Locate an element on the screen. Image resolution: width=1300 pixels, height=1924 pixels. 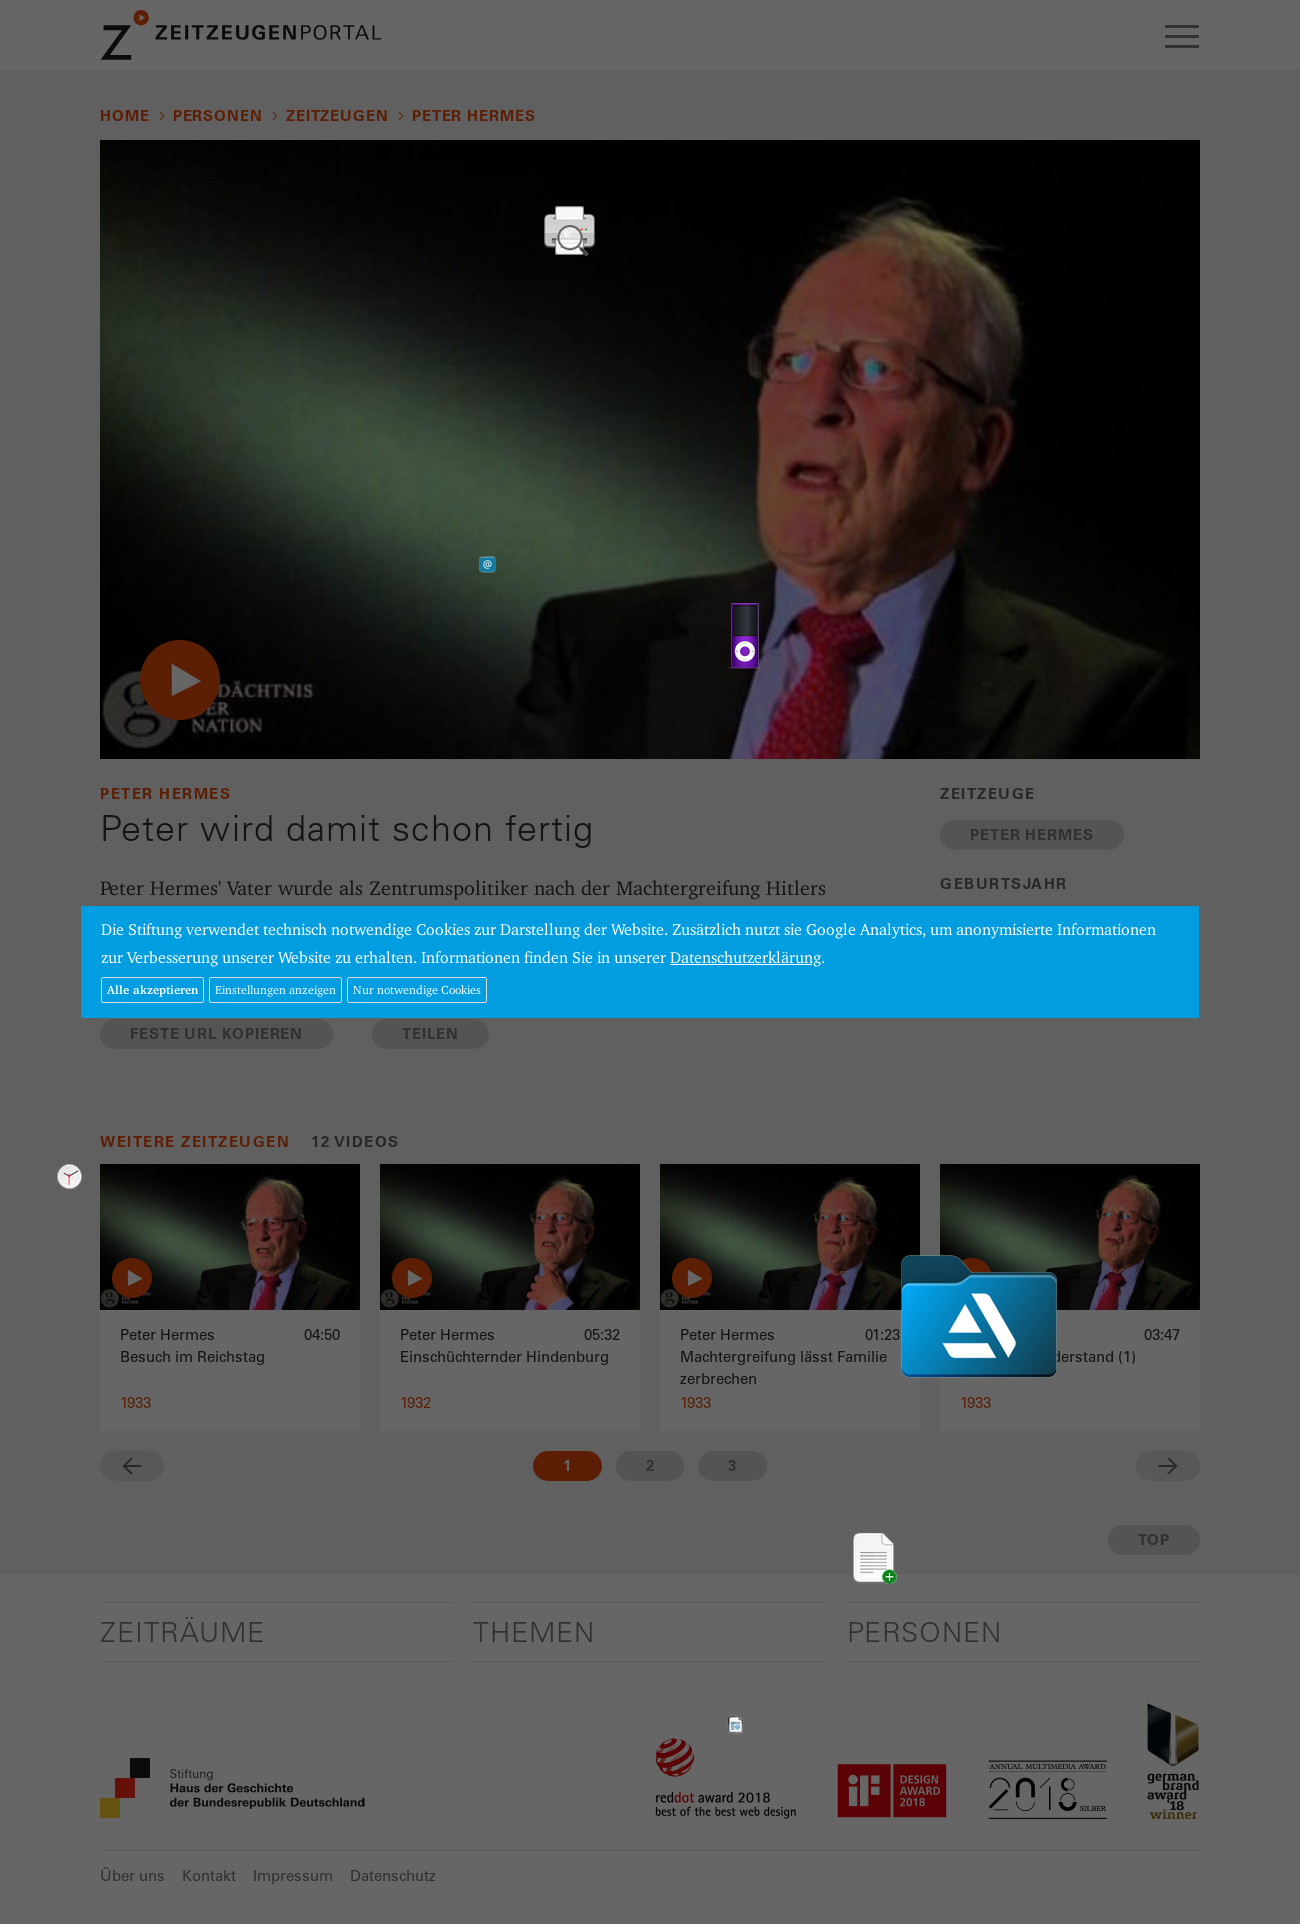
folder for artstation project files is located at coordinates (978, 1320).